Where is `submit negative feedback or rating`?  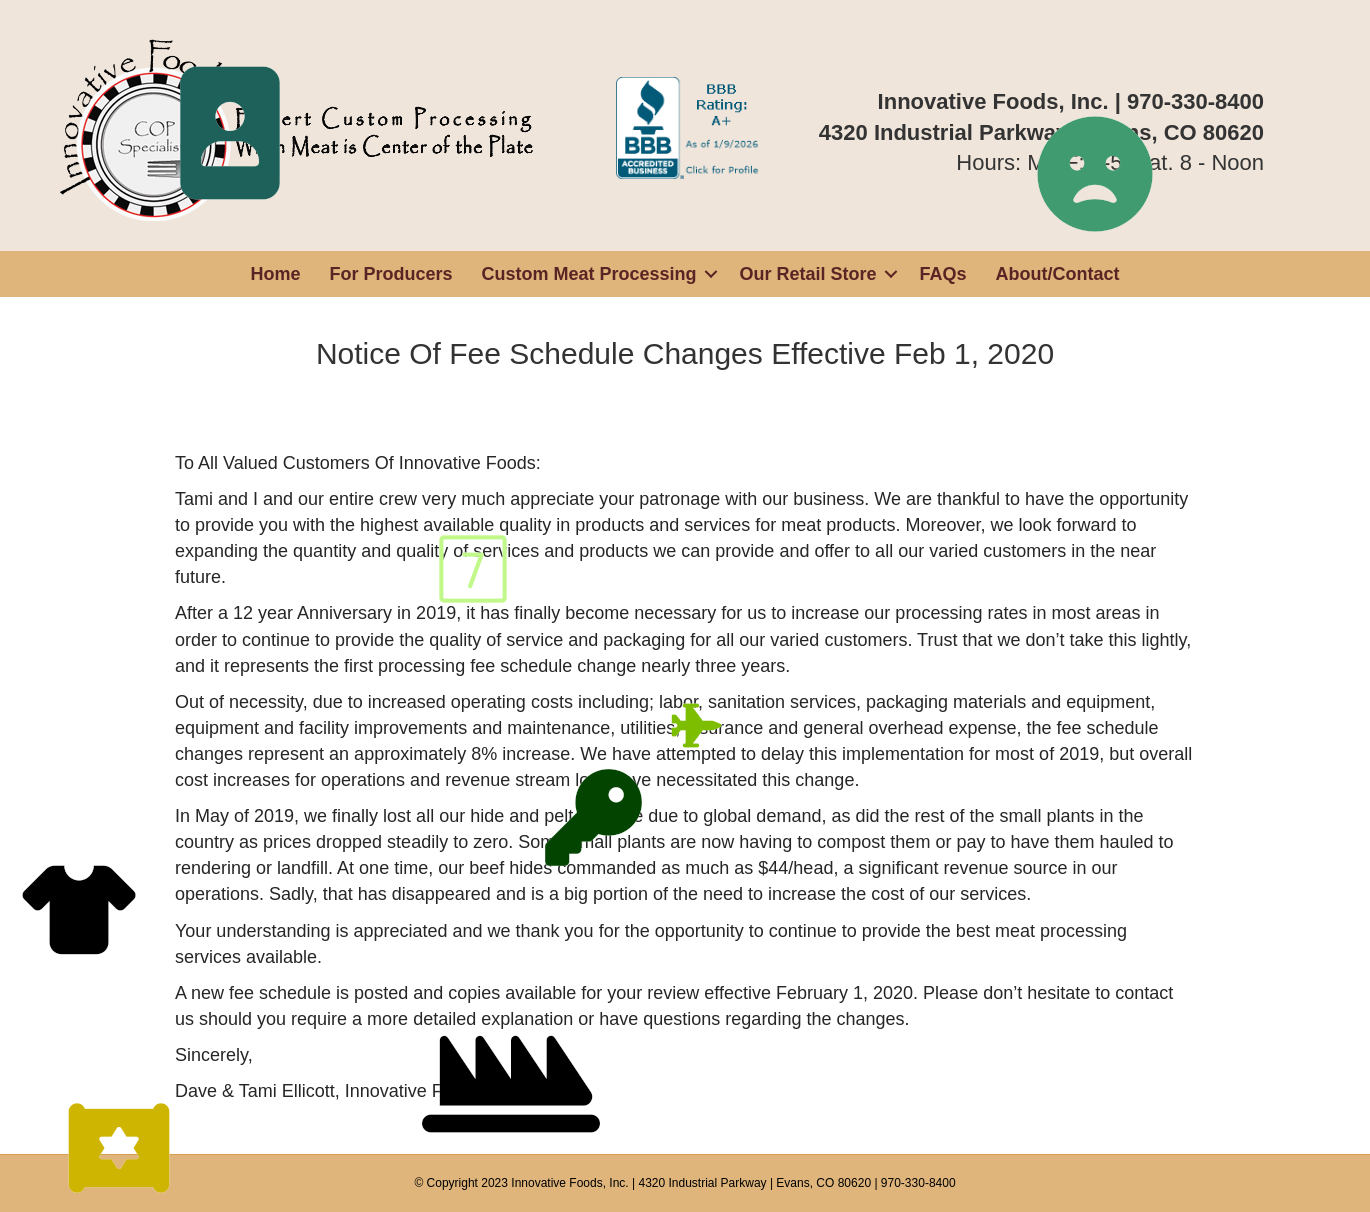 submit negative feedback or rating is located at coordinates (1095, 174).